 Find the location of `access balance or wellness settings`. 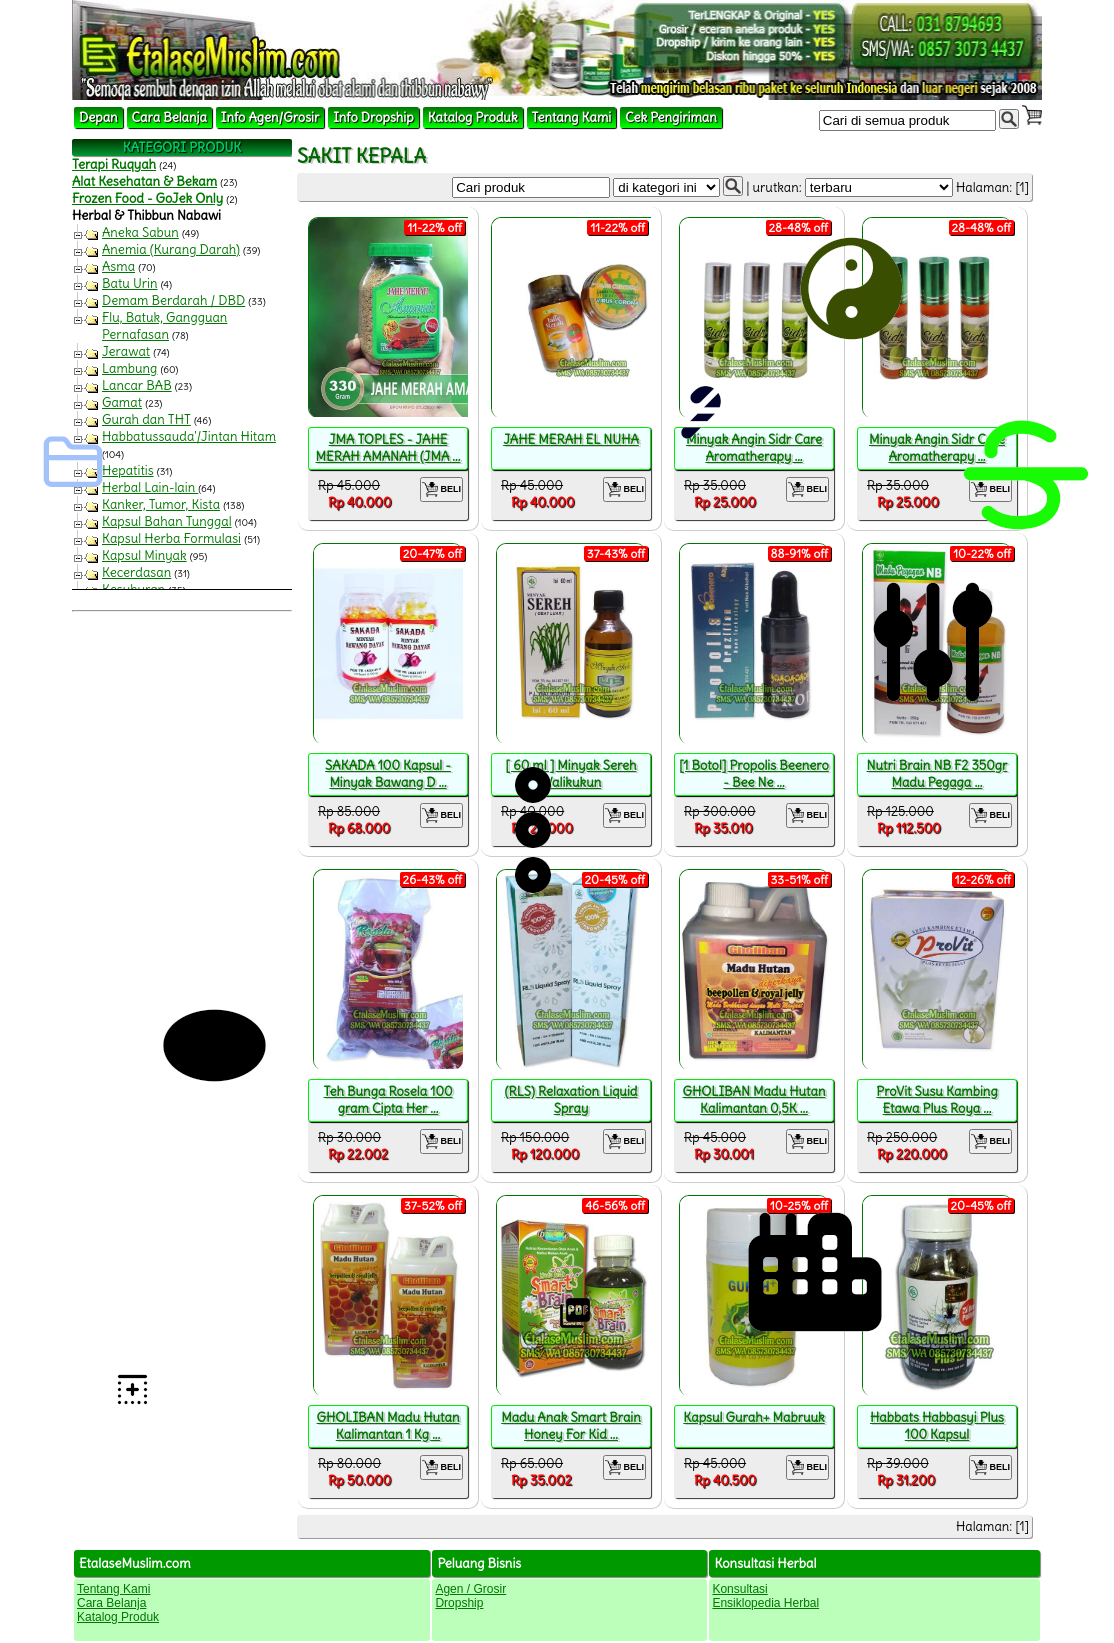

access balance or wellness settings is located at coordinates (851, 288).